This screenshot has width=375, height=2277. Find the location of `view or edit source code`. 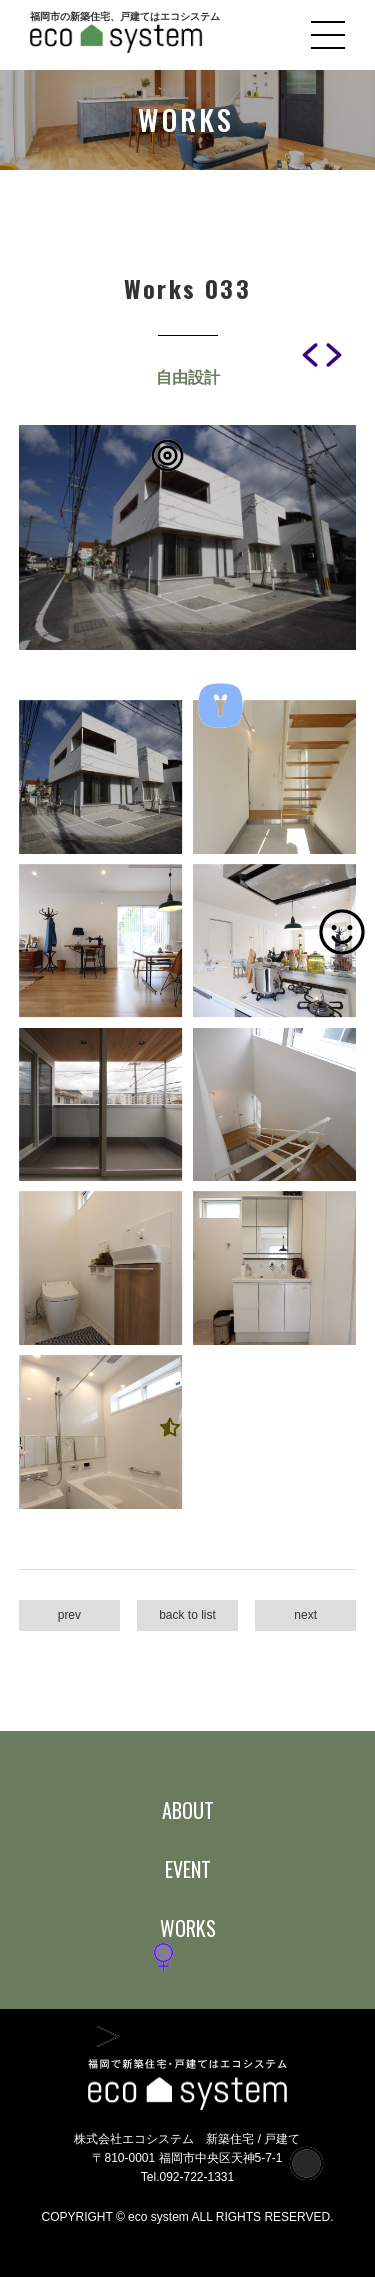

view or edit source code is located at coordinates (322, 355).